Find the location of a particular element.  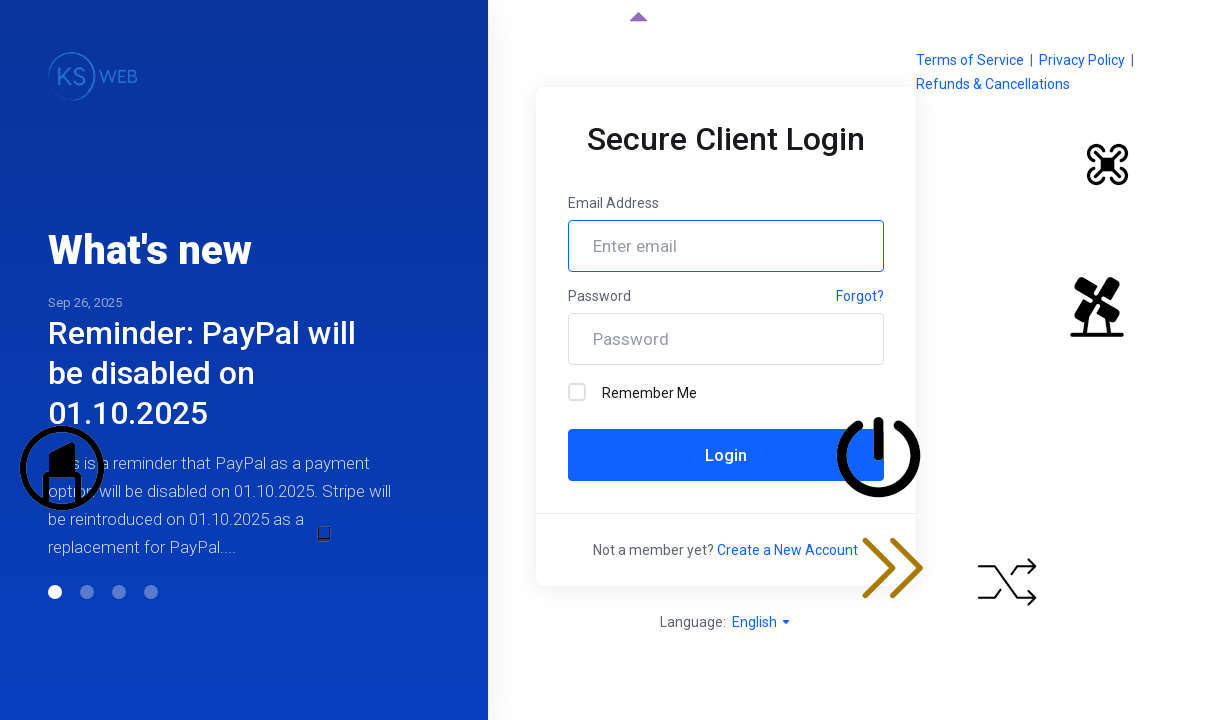

access wind energy or renewable power settings is located at coordinates (1097, 308).